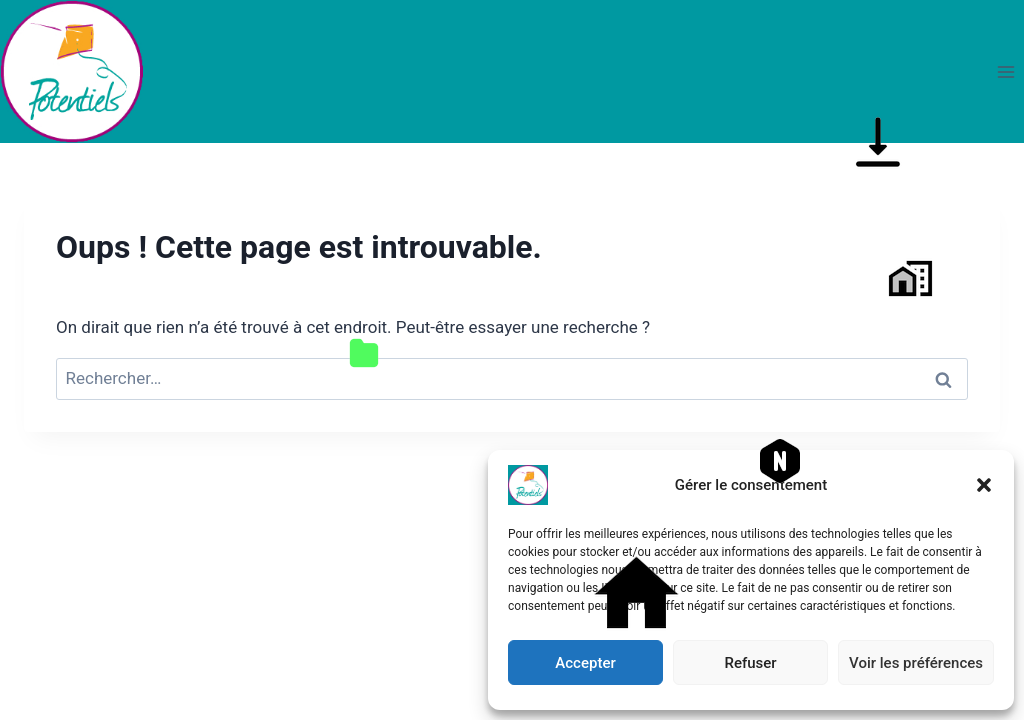 The width and height of the screenshot is (1024, 720). Describe the element at coordinates (910, 278) in the screenshot. I see `switch between home and office work modes` at that location.